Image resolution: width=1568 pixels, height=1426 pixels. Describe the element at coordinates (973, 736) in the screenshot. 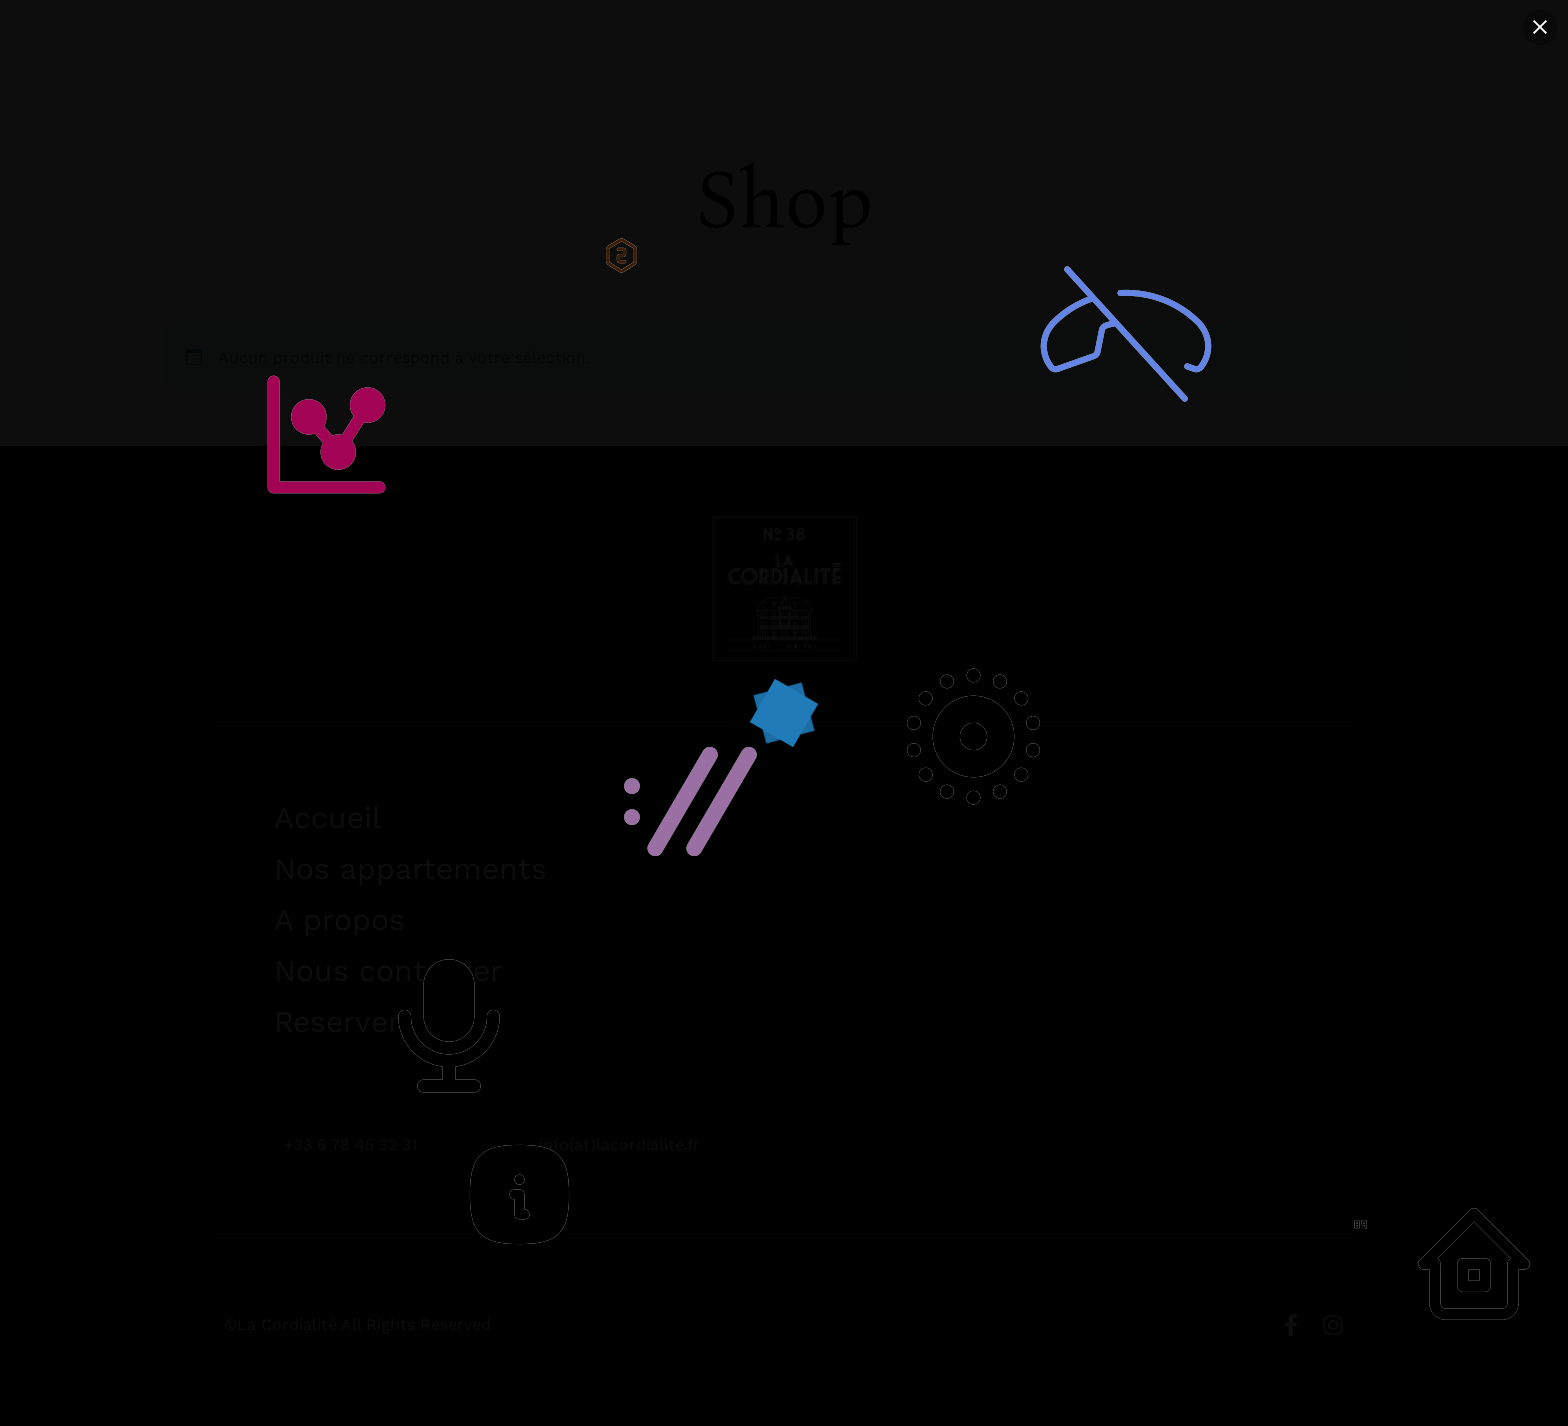

I see `indicates live photo mode is active` at that location.